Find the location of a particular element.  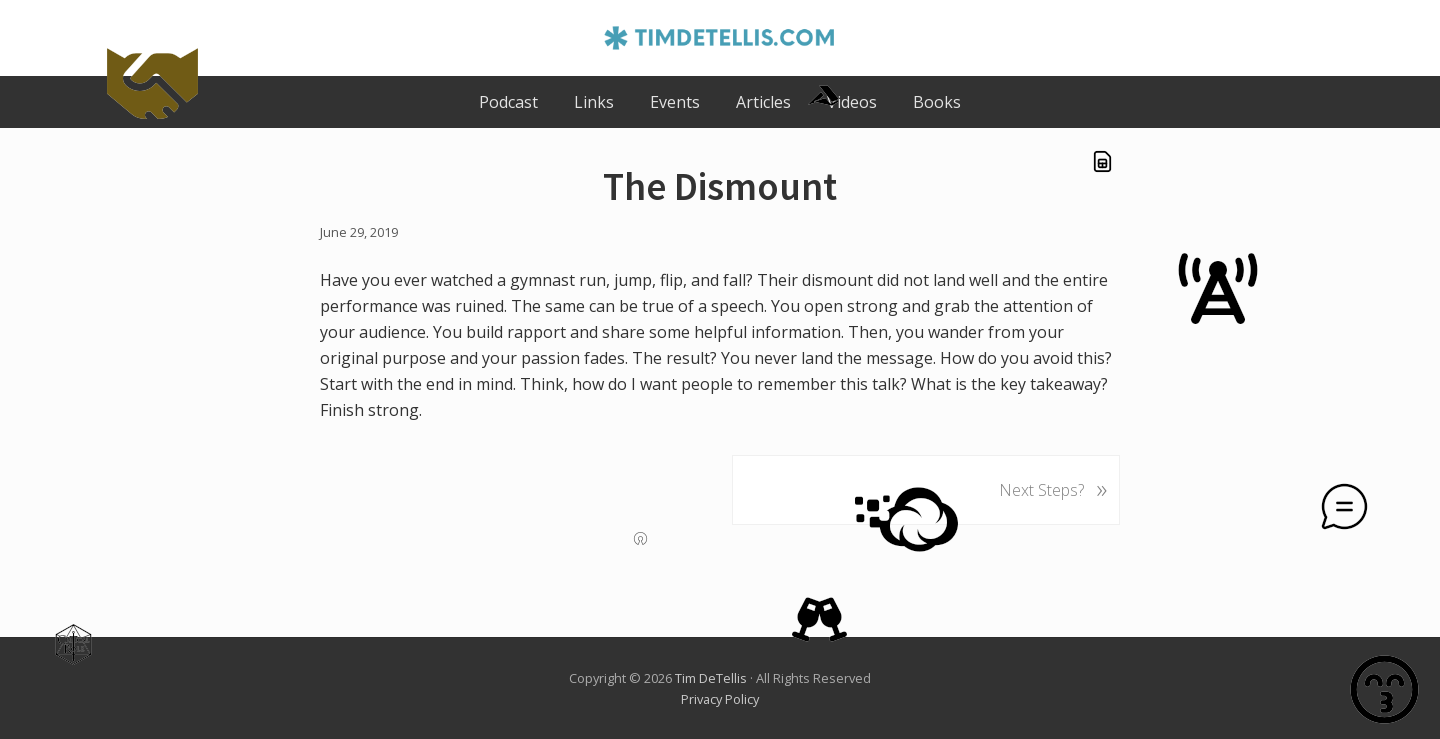

cloudversify logo is located at coordinates (906, 519).